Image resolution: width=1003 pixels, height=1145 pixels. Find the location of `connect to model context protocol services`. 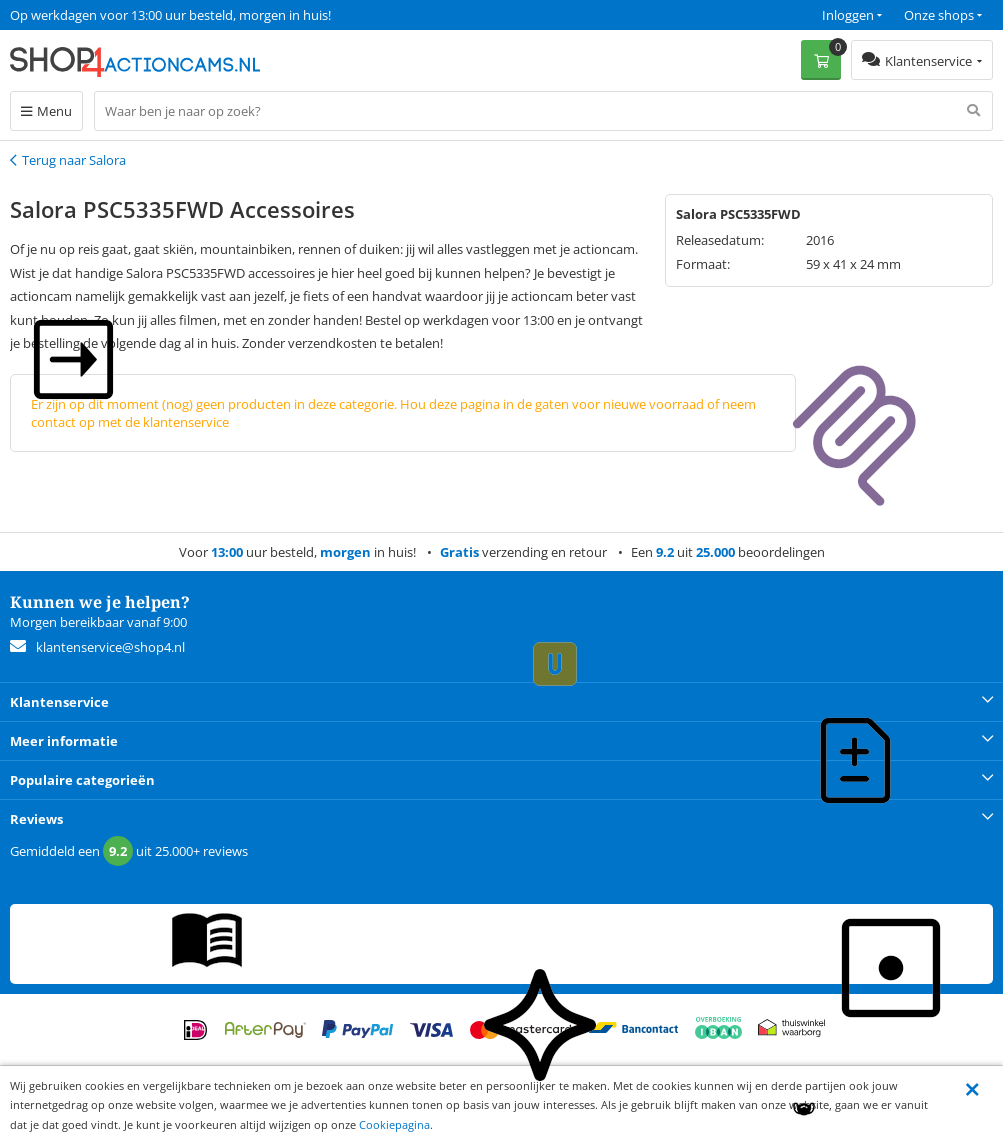

connect to model context protocol services is located at coordinates (855, 435).